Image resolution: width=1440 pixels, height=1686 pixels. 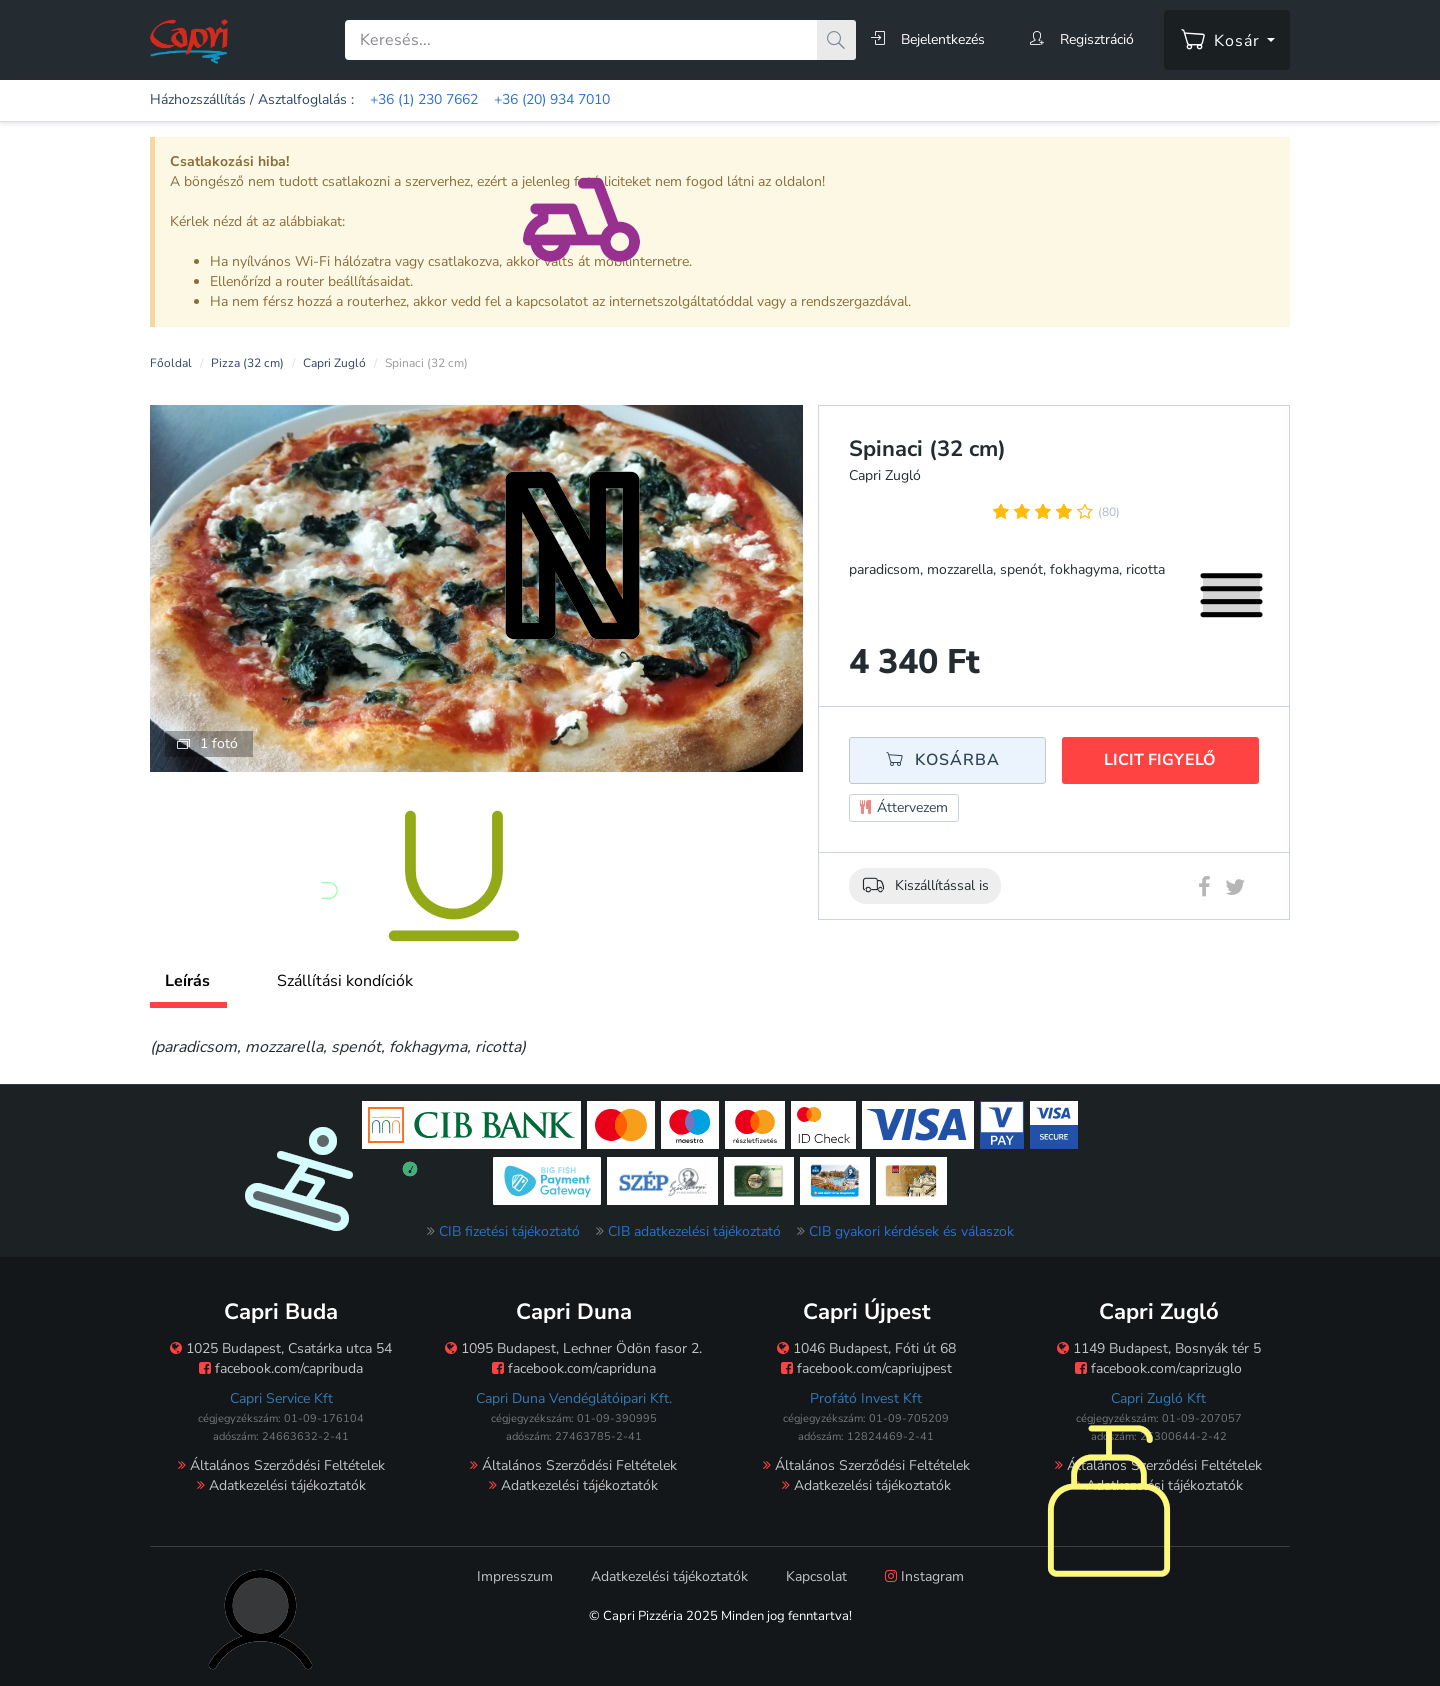 I want to click on indicates a proper superset relationship in mathematical notation, so click(x=328, y=890).